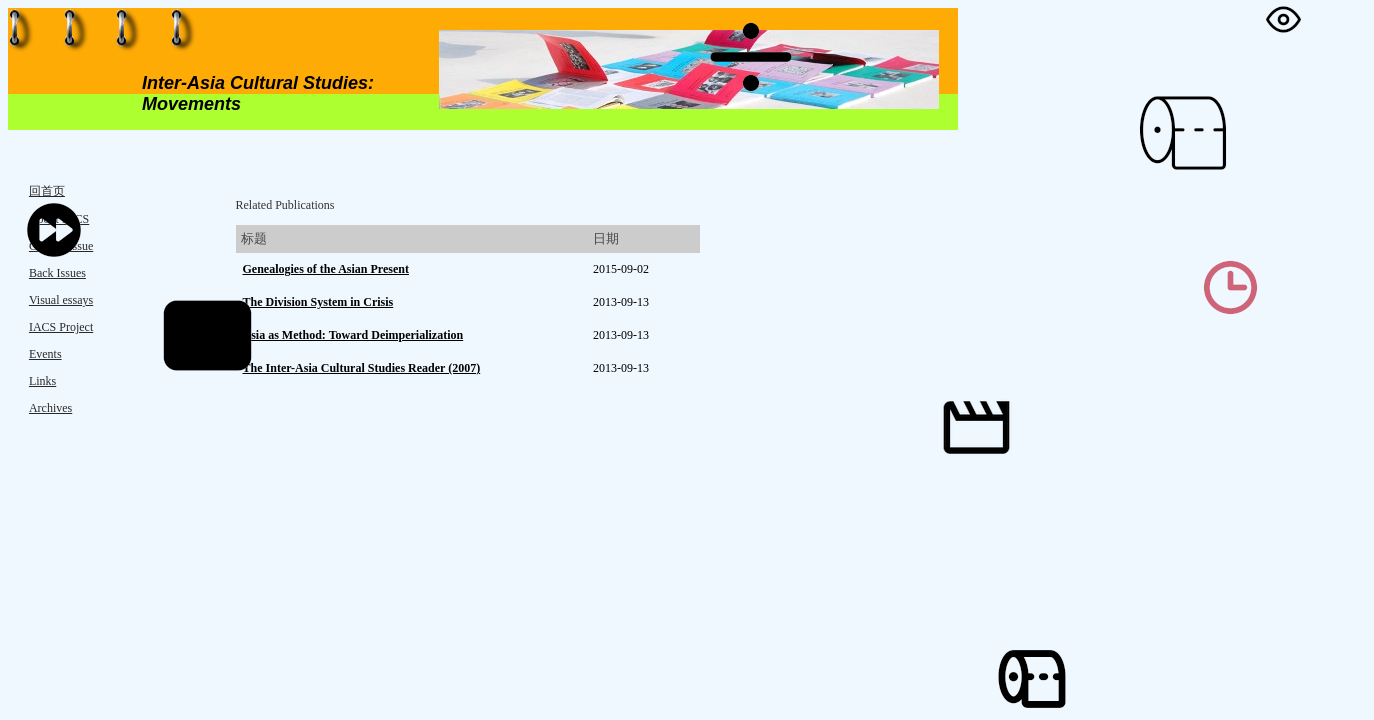 This screenshot has width=1374, height=720. Describe the element at coordinates (1032, 679) in the screenshot. I see `indicates restroom or bathroom location` at that location.